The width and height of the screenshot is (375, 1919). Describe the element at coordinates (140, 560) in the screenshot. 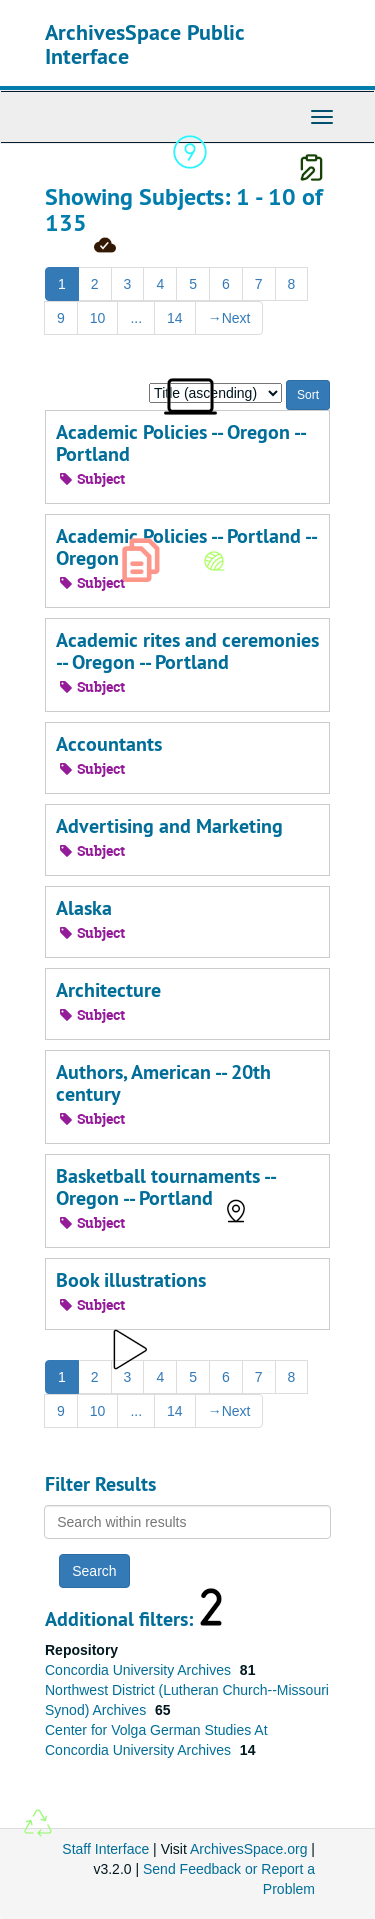

I see `view all files` at that location.